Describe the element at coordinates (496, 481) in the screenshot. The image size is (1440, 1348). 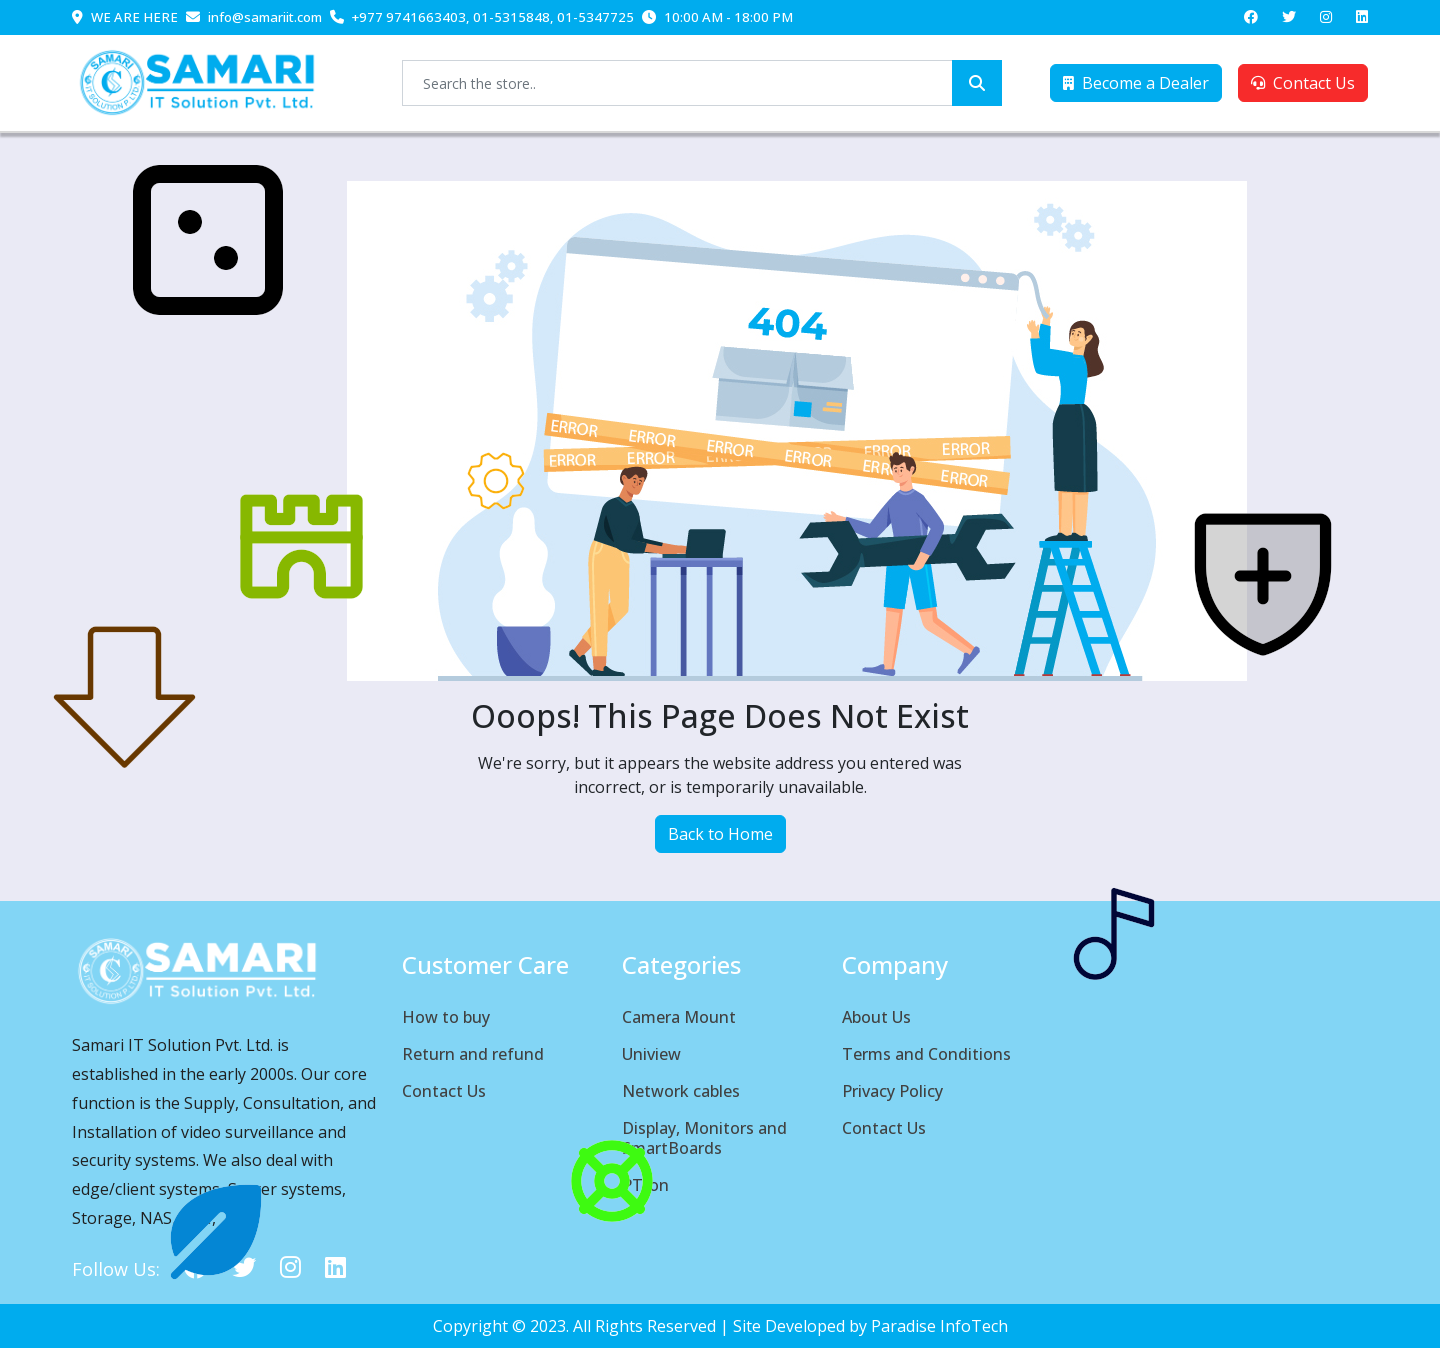
I see `access settings or preferences` at that location.